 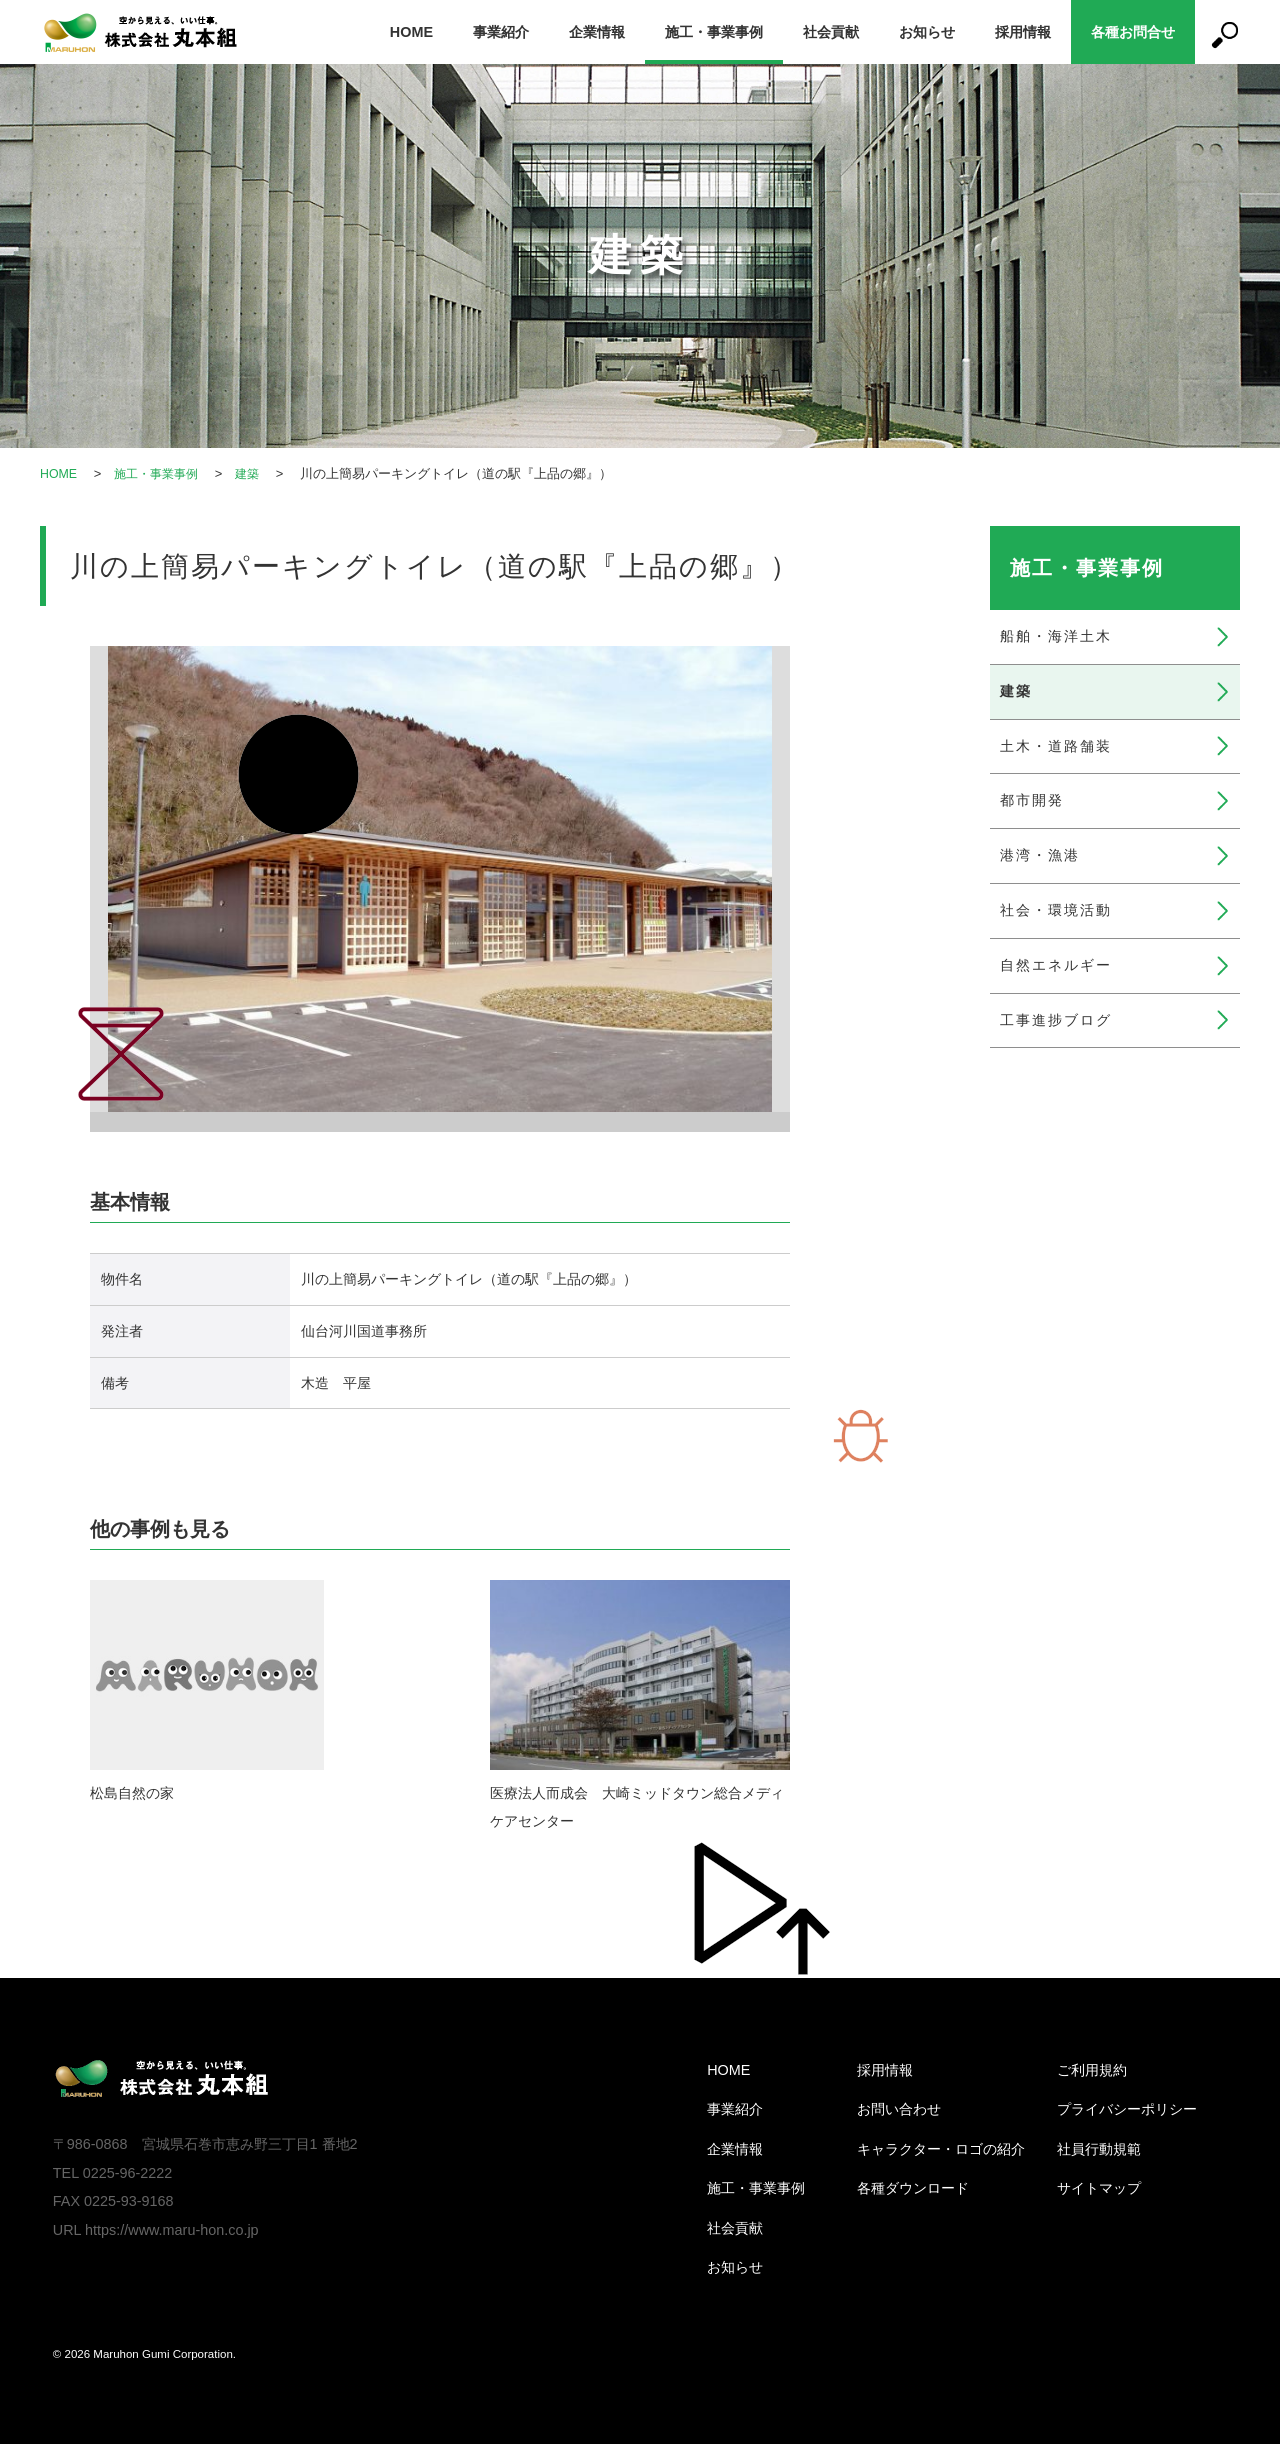 I want to click on run code in cell above, so click(x=760, y=1908).